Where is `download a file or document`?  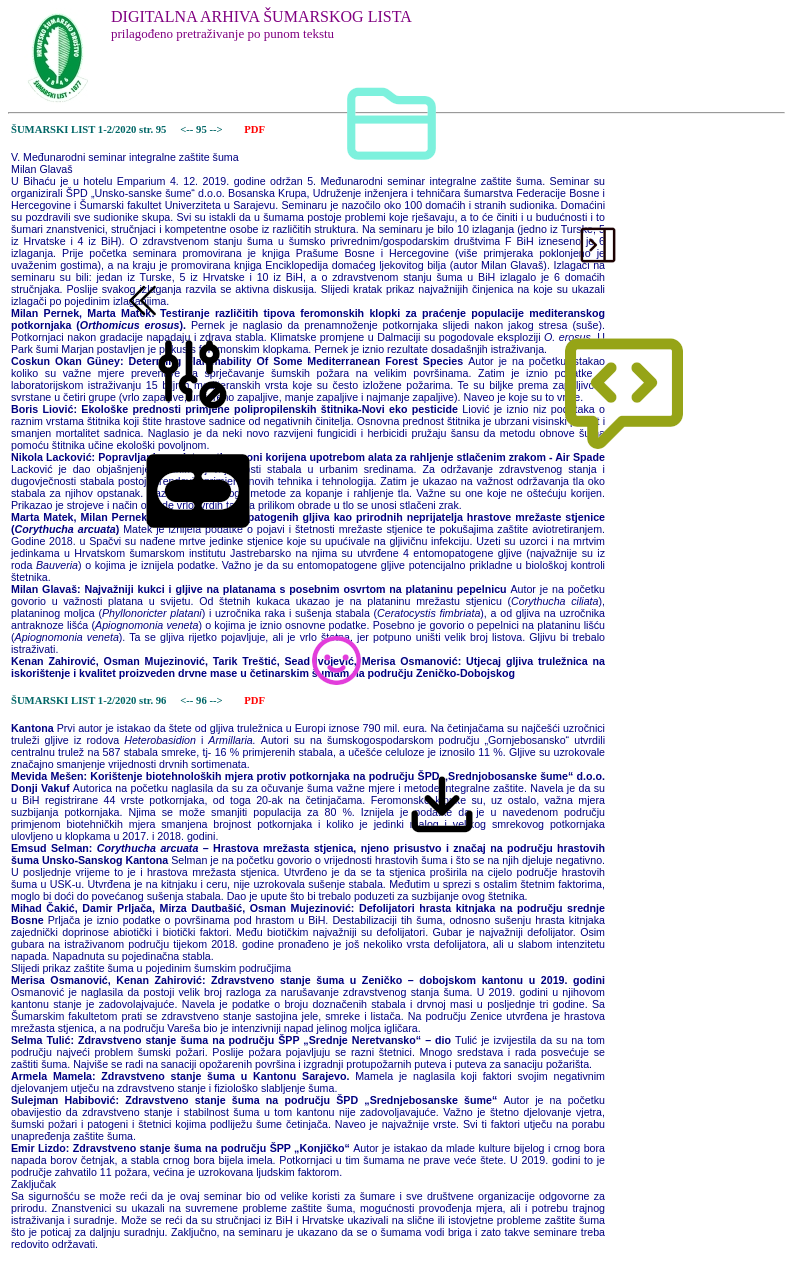 download a file or document is located at coordinates (442, 806).